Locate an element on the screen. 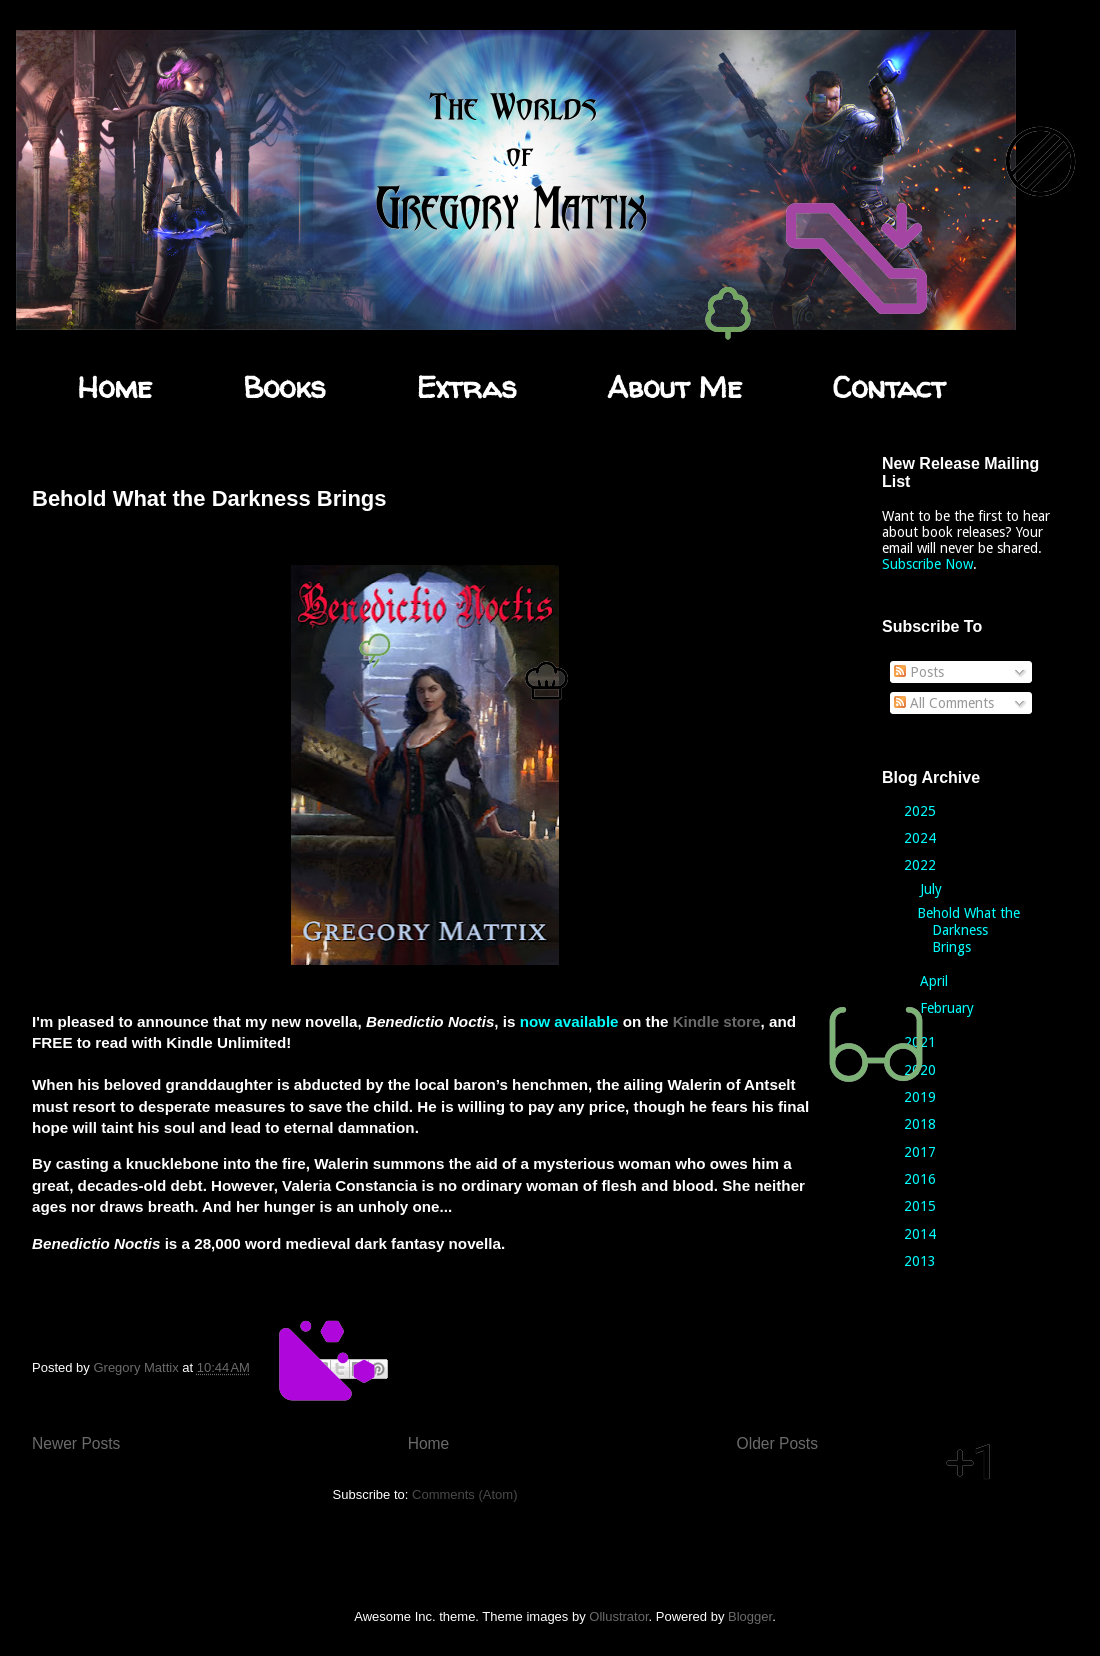  indicates a restricted or prohibited action is located at coordinates (1040, 161).